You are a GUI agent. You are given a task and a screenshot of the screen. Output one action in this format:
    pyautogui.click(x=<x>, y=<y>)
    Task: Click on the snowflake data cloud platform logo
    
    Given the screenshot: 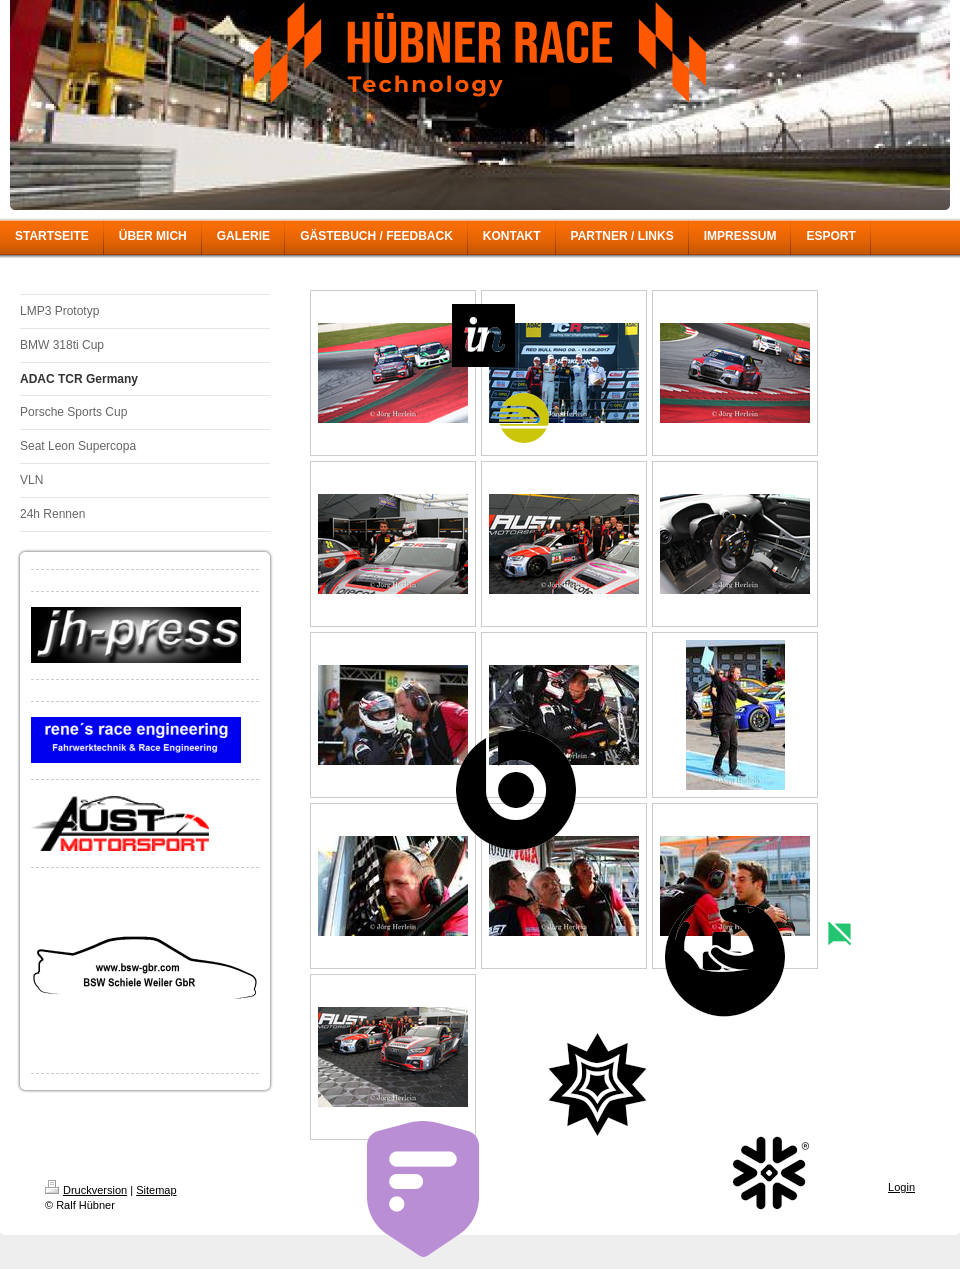 What is the action you would take?
    pyautogui.click(x=771, y=1173)
    